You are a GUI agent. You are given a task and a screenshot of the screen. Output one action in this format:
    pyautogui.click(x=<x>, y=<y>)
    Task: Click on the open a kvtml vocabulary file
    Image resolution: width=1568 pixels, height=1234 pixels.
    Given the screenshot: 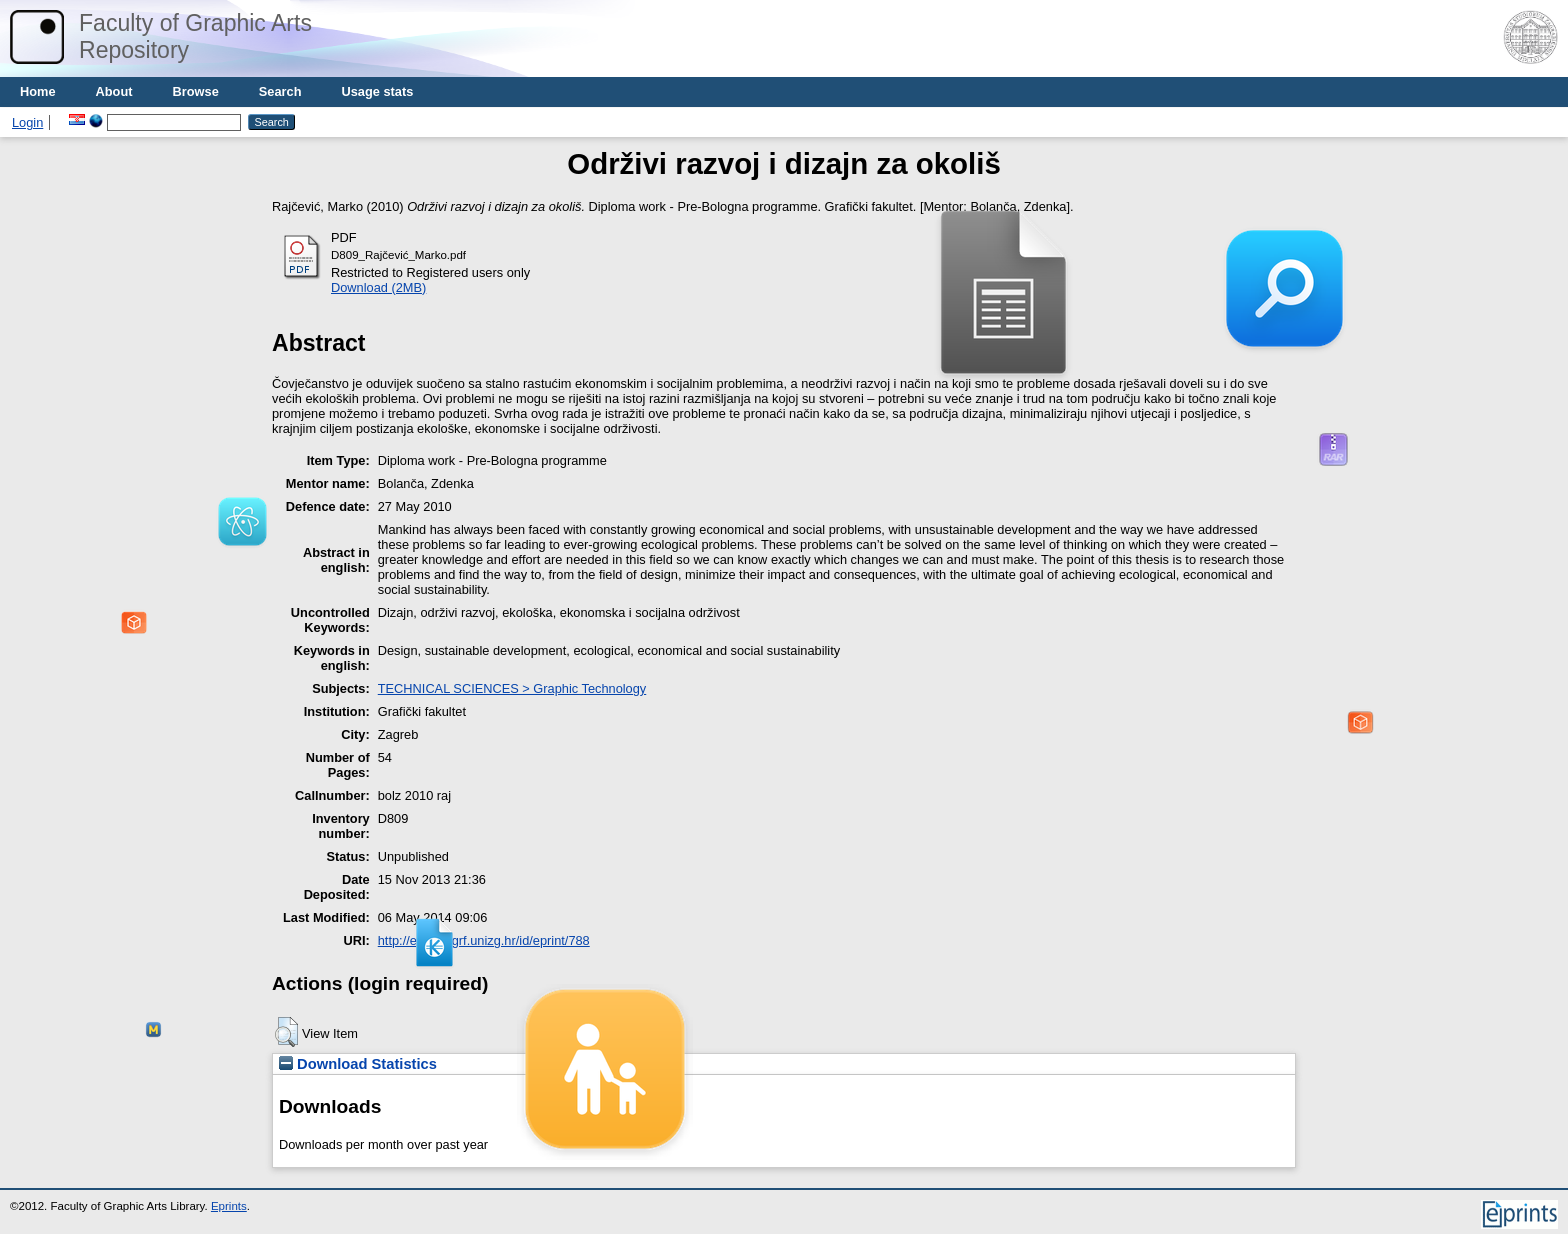 What is the action you would take?
    pyautogui.click(x=1003, y=295)
    